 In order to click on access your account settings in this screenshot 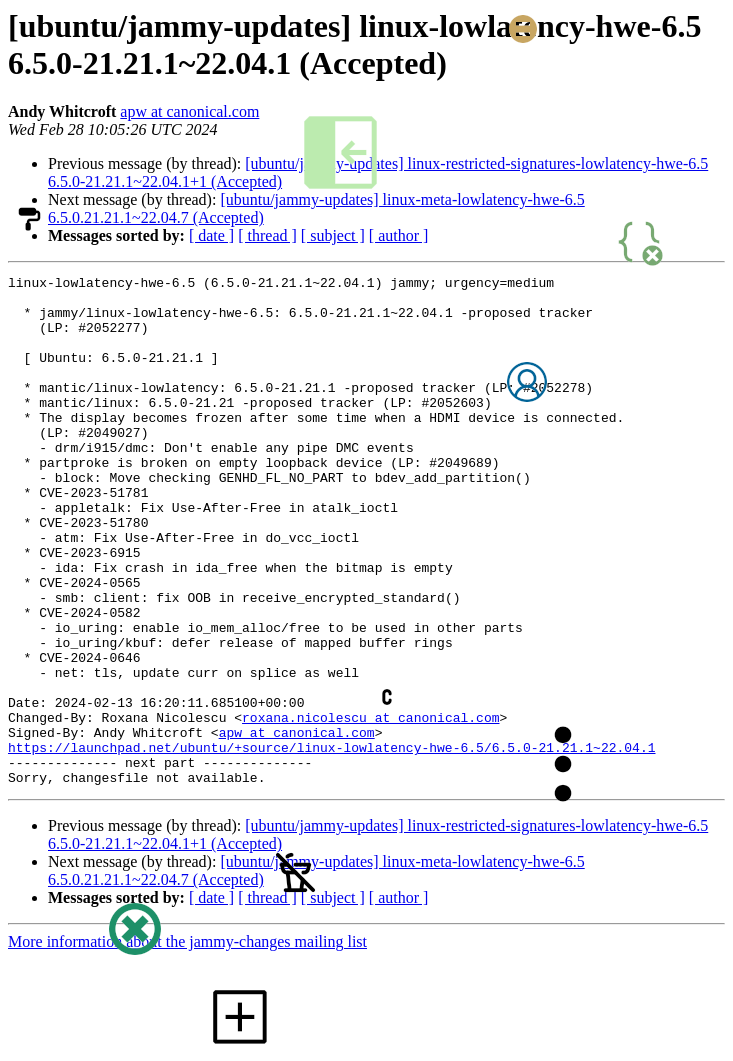, I will do `click(527, 382)`.